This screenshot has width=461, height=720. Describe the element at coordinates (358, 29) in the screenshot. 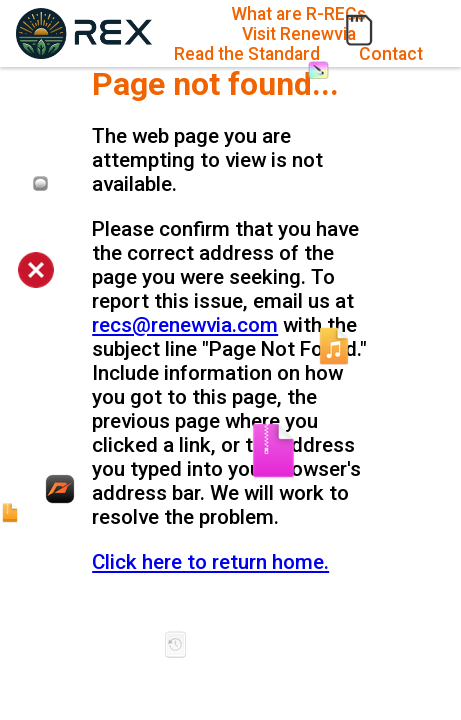

I see `access removable storage device` at that location.